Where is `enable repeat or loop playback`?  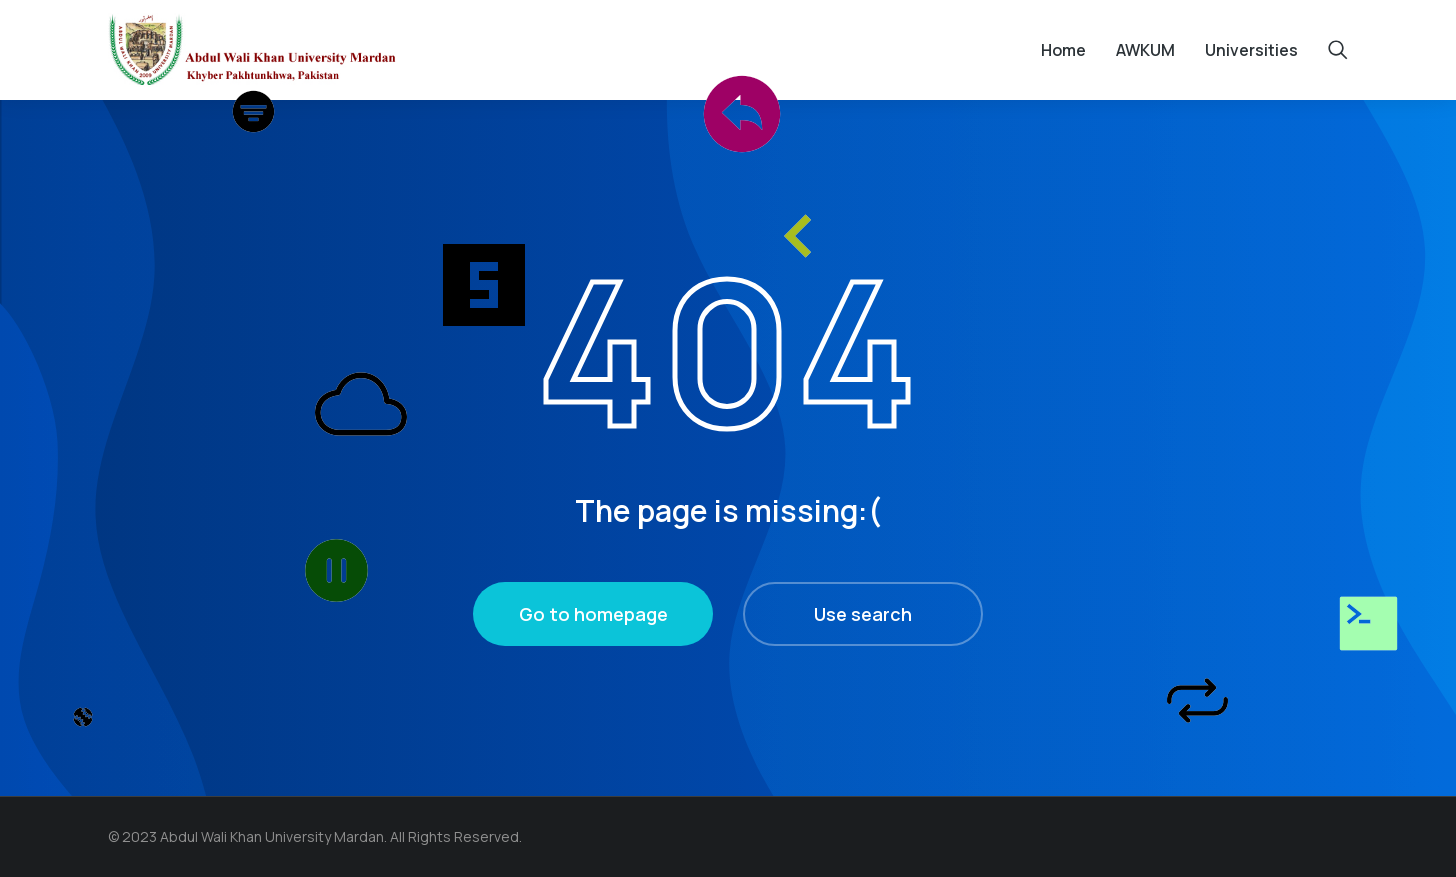
enable repeat or loop playback is located at coordinates (1197, 700).